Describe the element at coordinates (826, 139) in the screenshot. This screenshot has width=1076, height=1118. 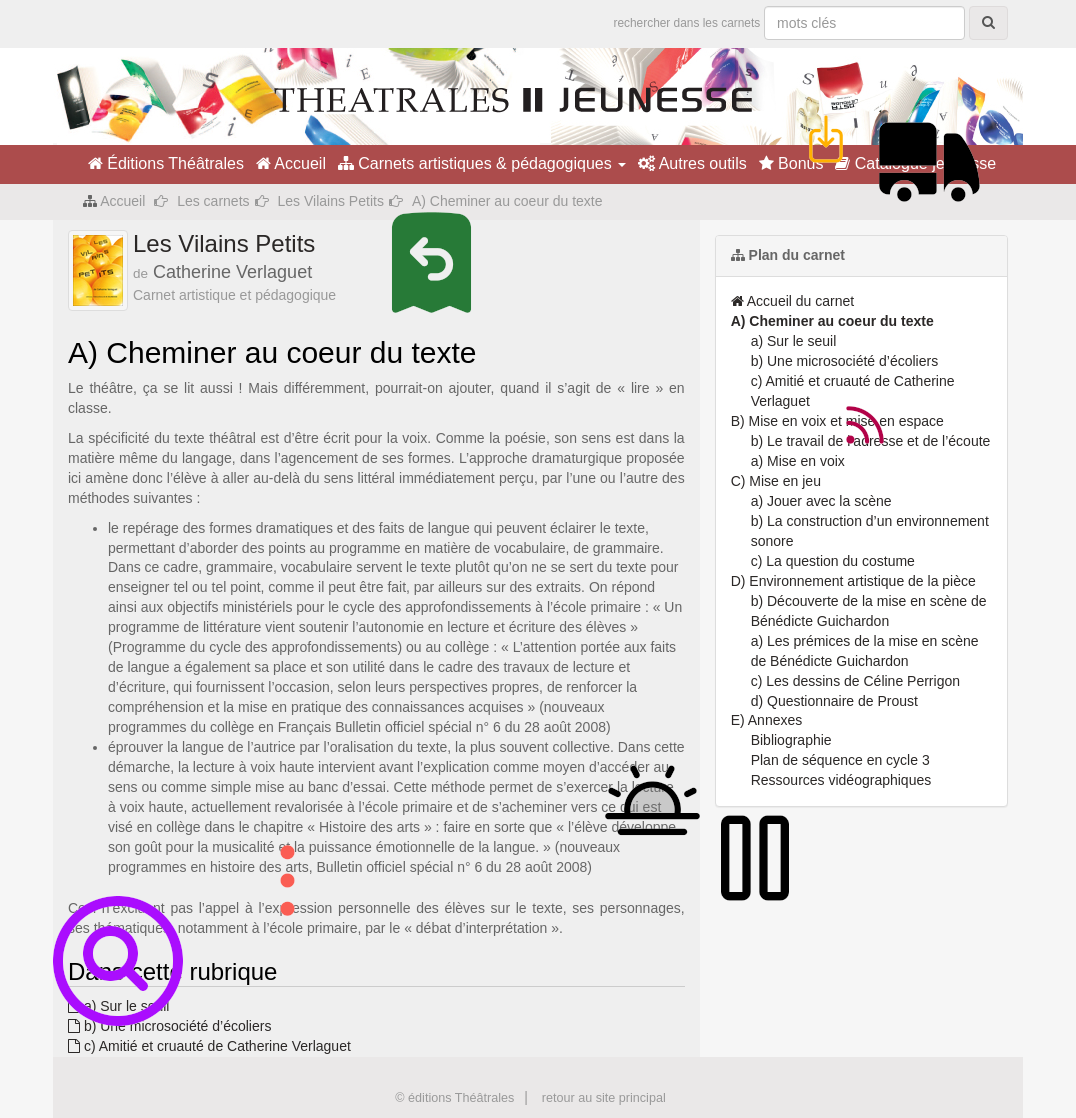
I see `download file to device` at that location.